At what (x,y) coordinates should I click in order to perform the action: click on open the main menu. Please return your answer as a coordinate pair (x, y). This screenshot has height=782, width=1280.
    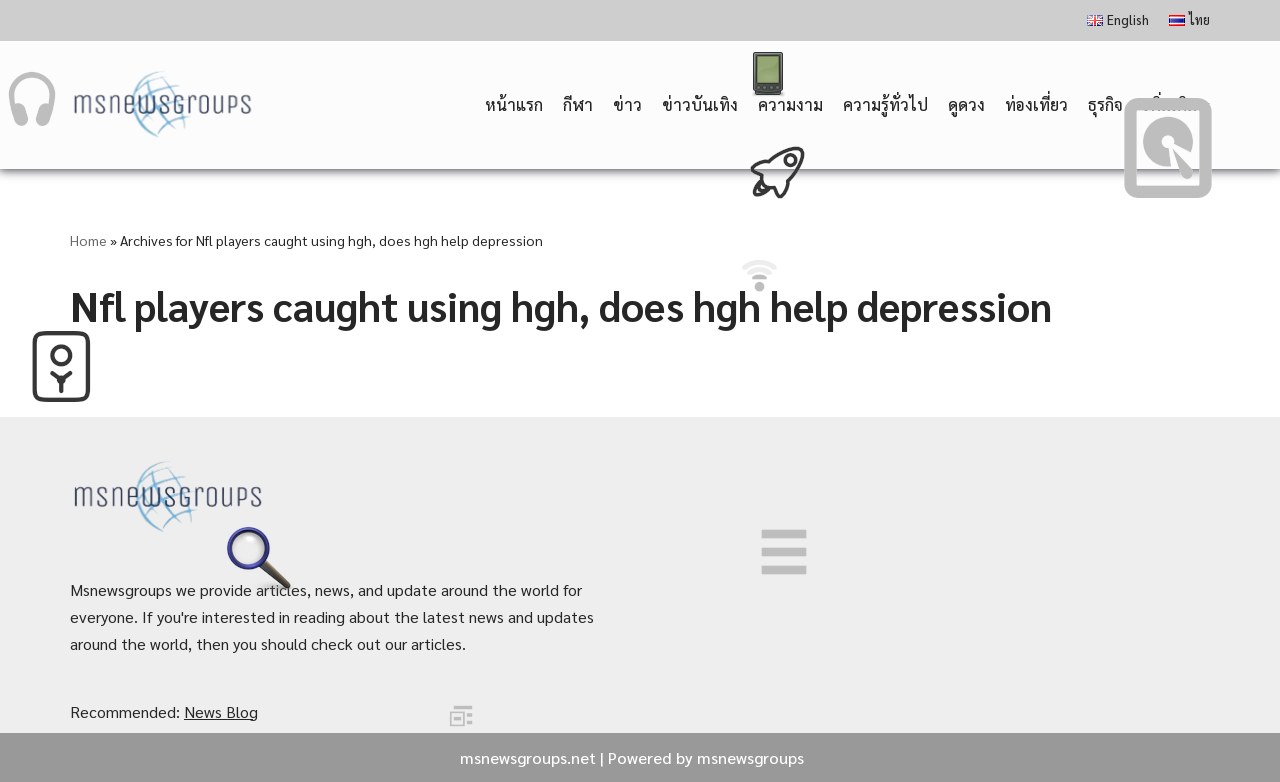
    Looking at the image, I should click on (784, 552).